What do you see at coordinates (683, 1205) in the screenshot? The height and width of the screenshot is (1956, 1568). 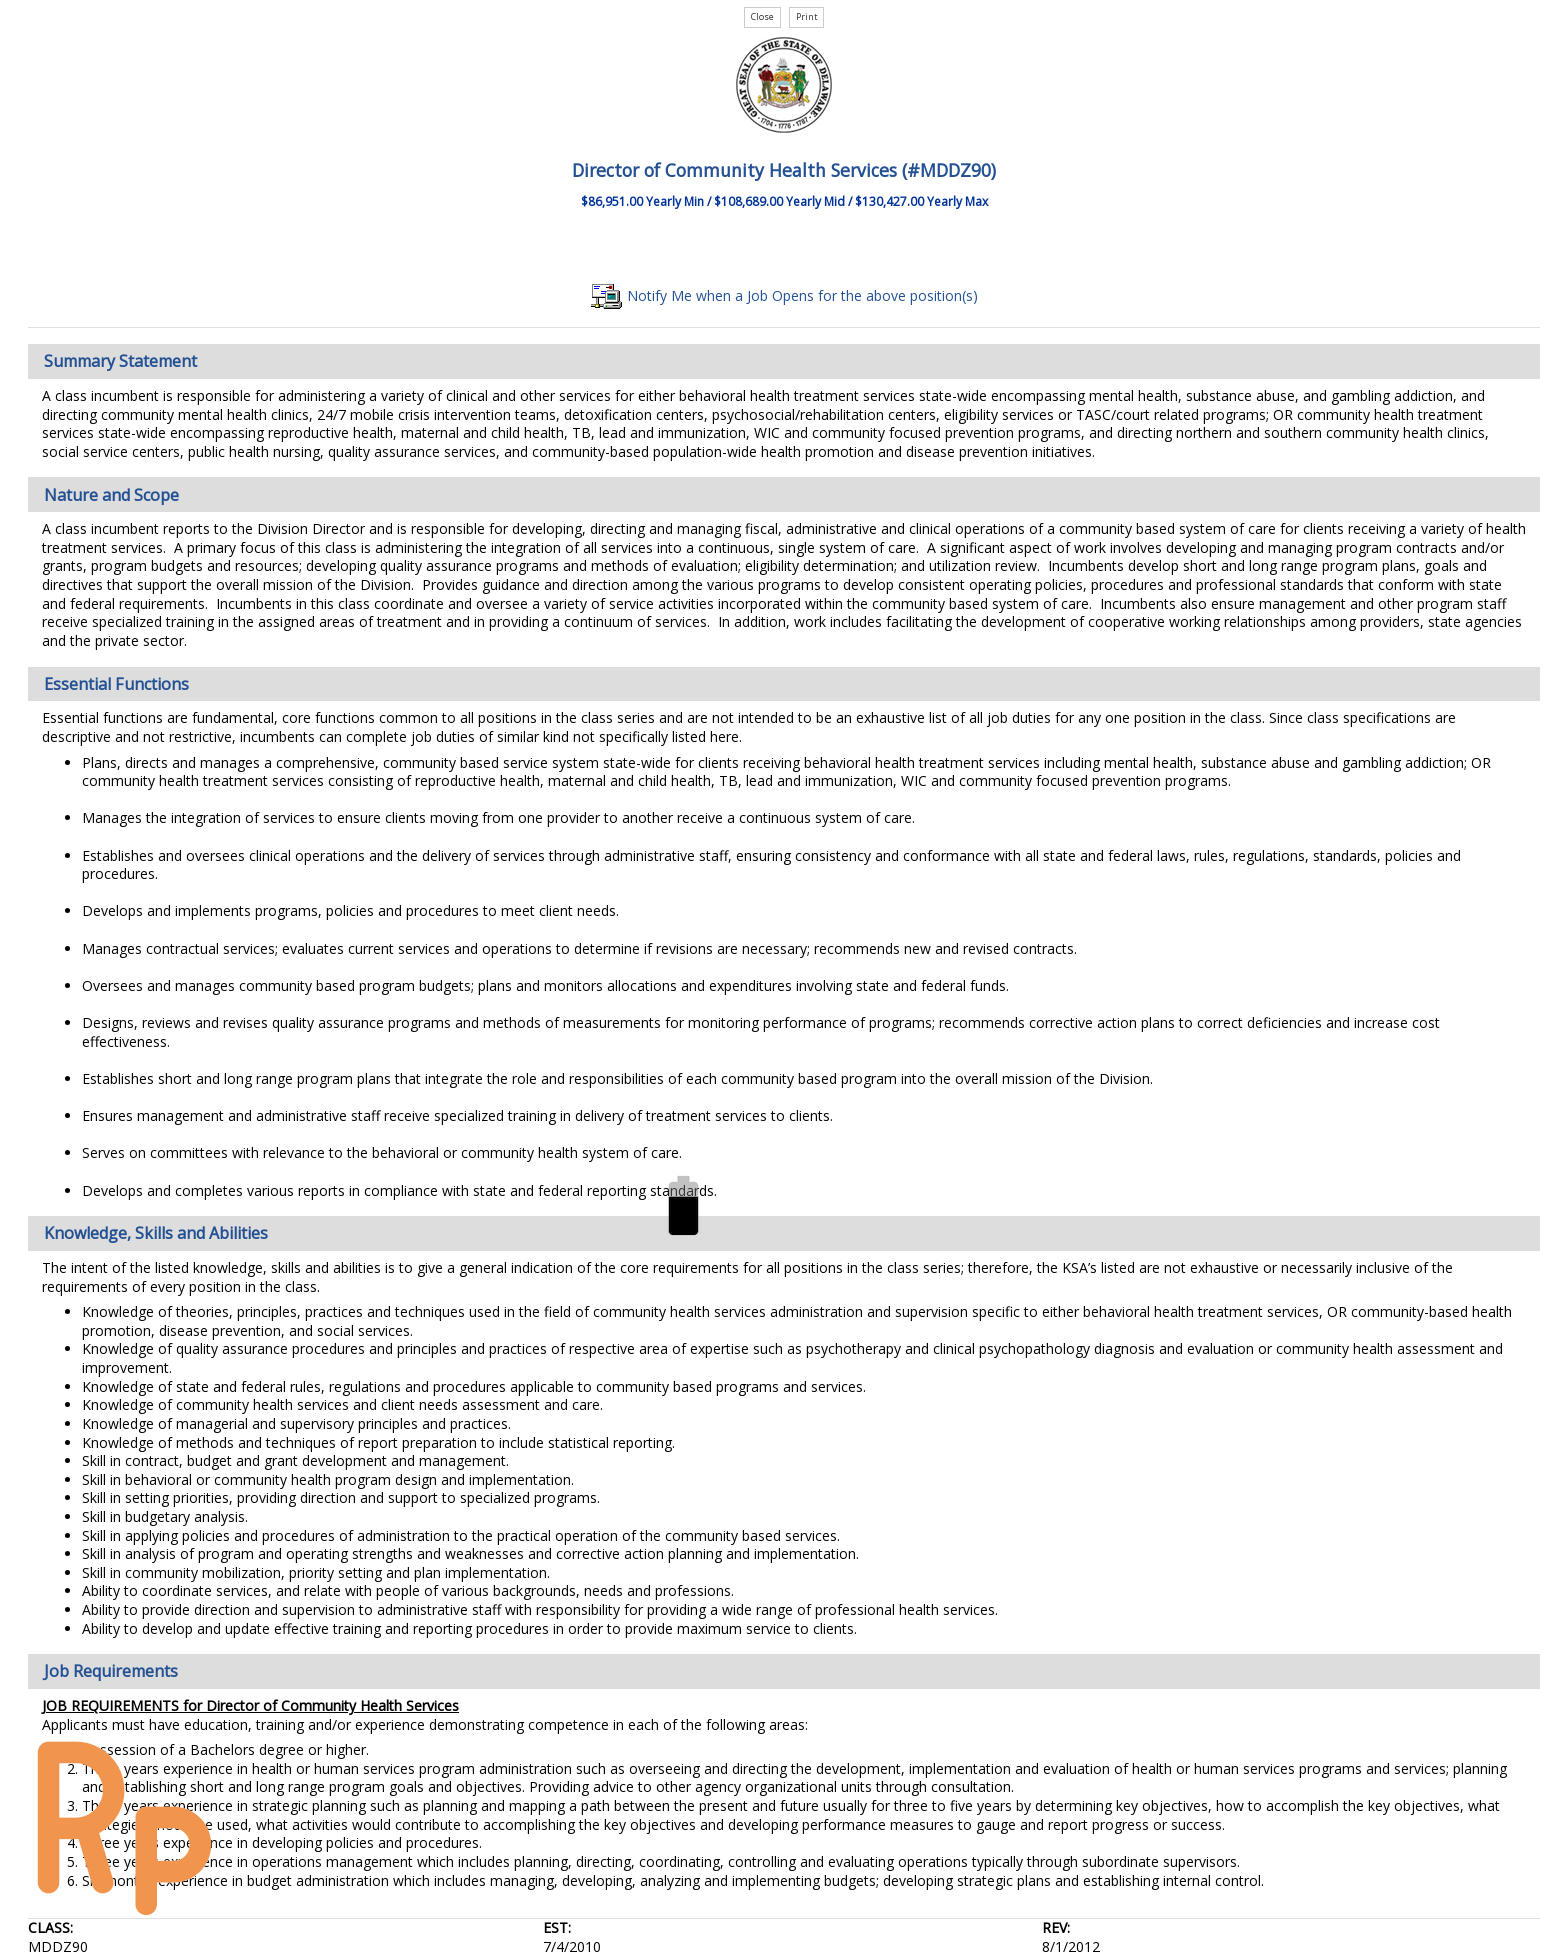 I see `indicates battery level at approximately 80%` at bounding box center [683, 1205].